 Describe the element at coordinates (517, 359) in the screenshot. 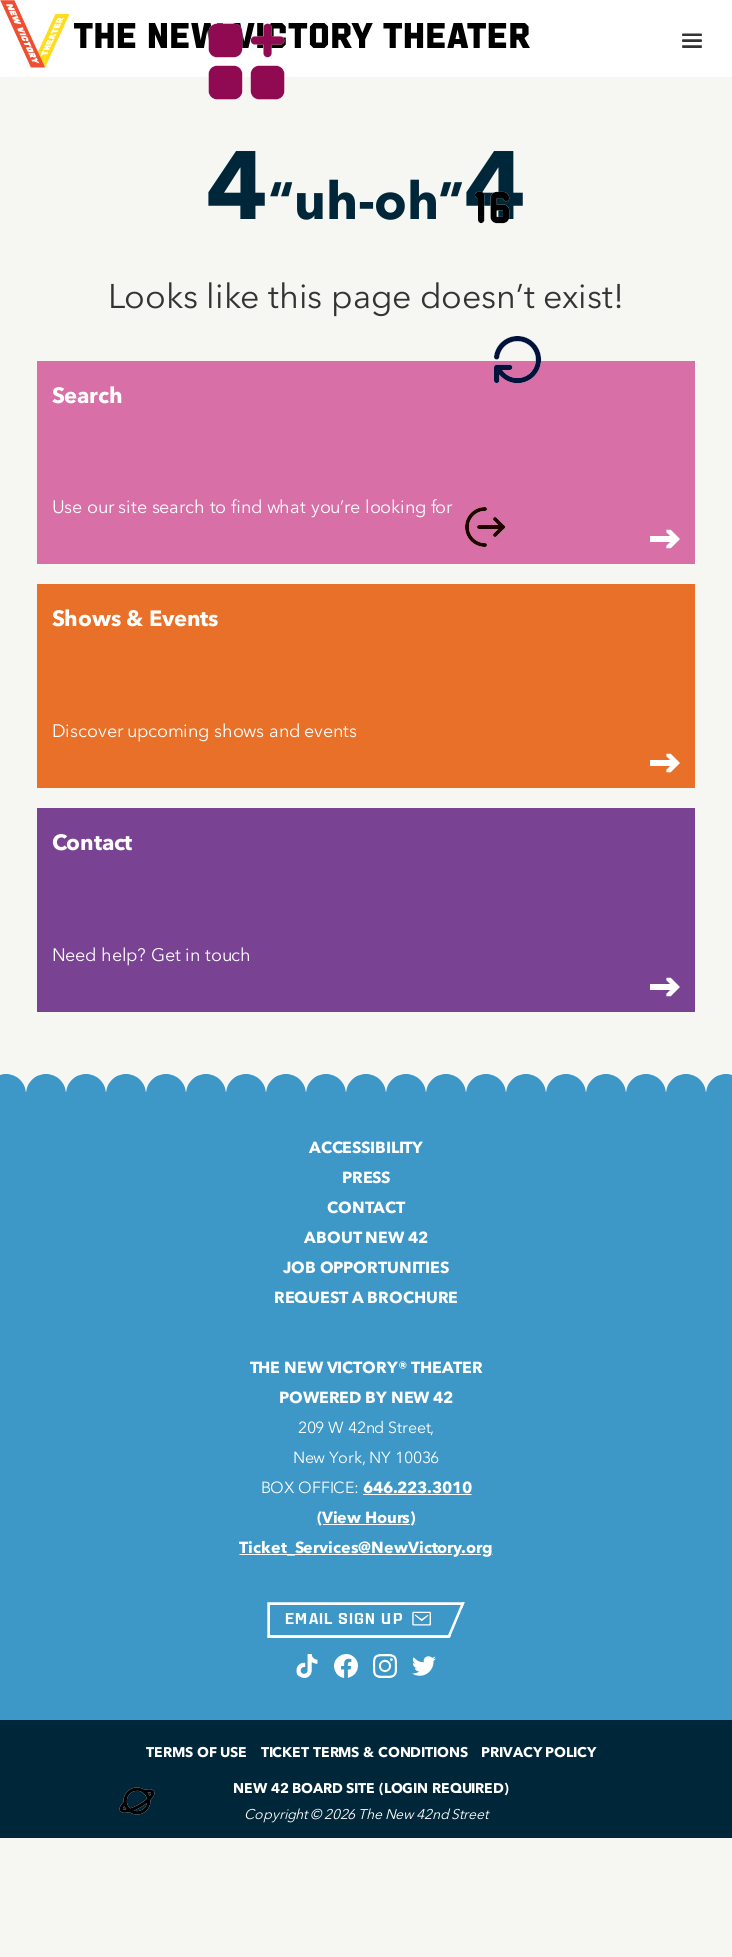

I see `rotate image or content clockwise` at that location.